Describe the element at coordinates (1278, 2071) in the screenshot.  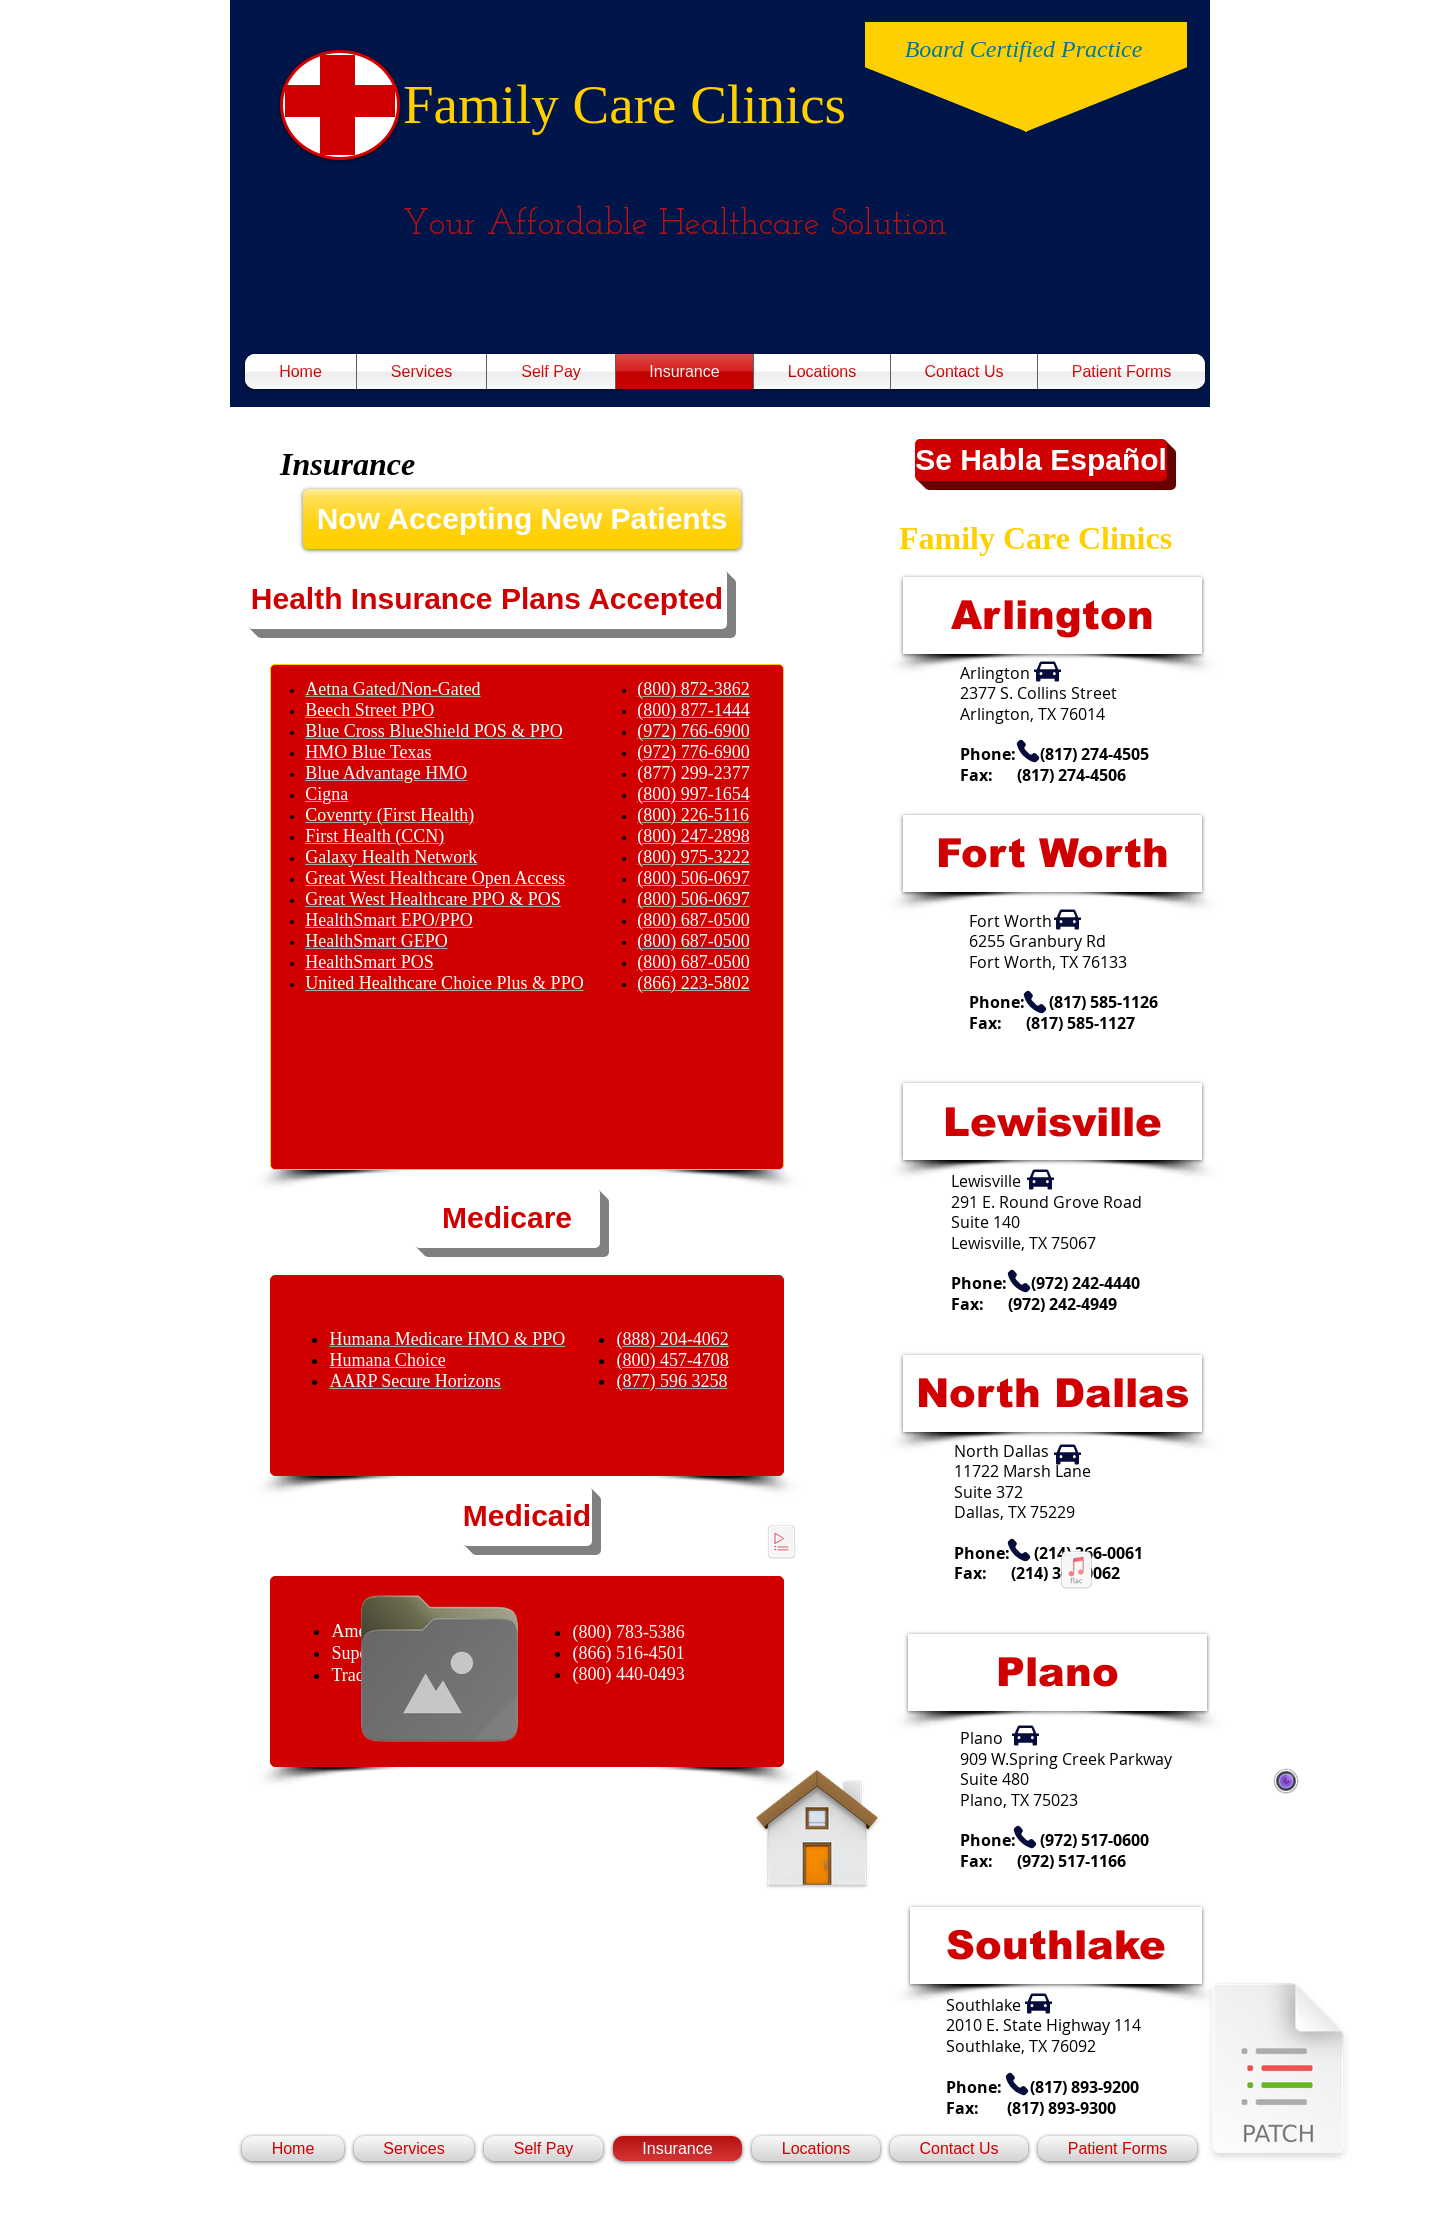
I see `a patch or diff file containing code changes` at that location.